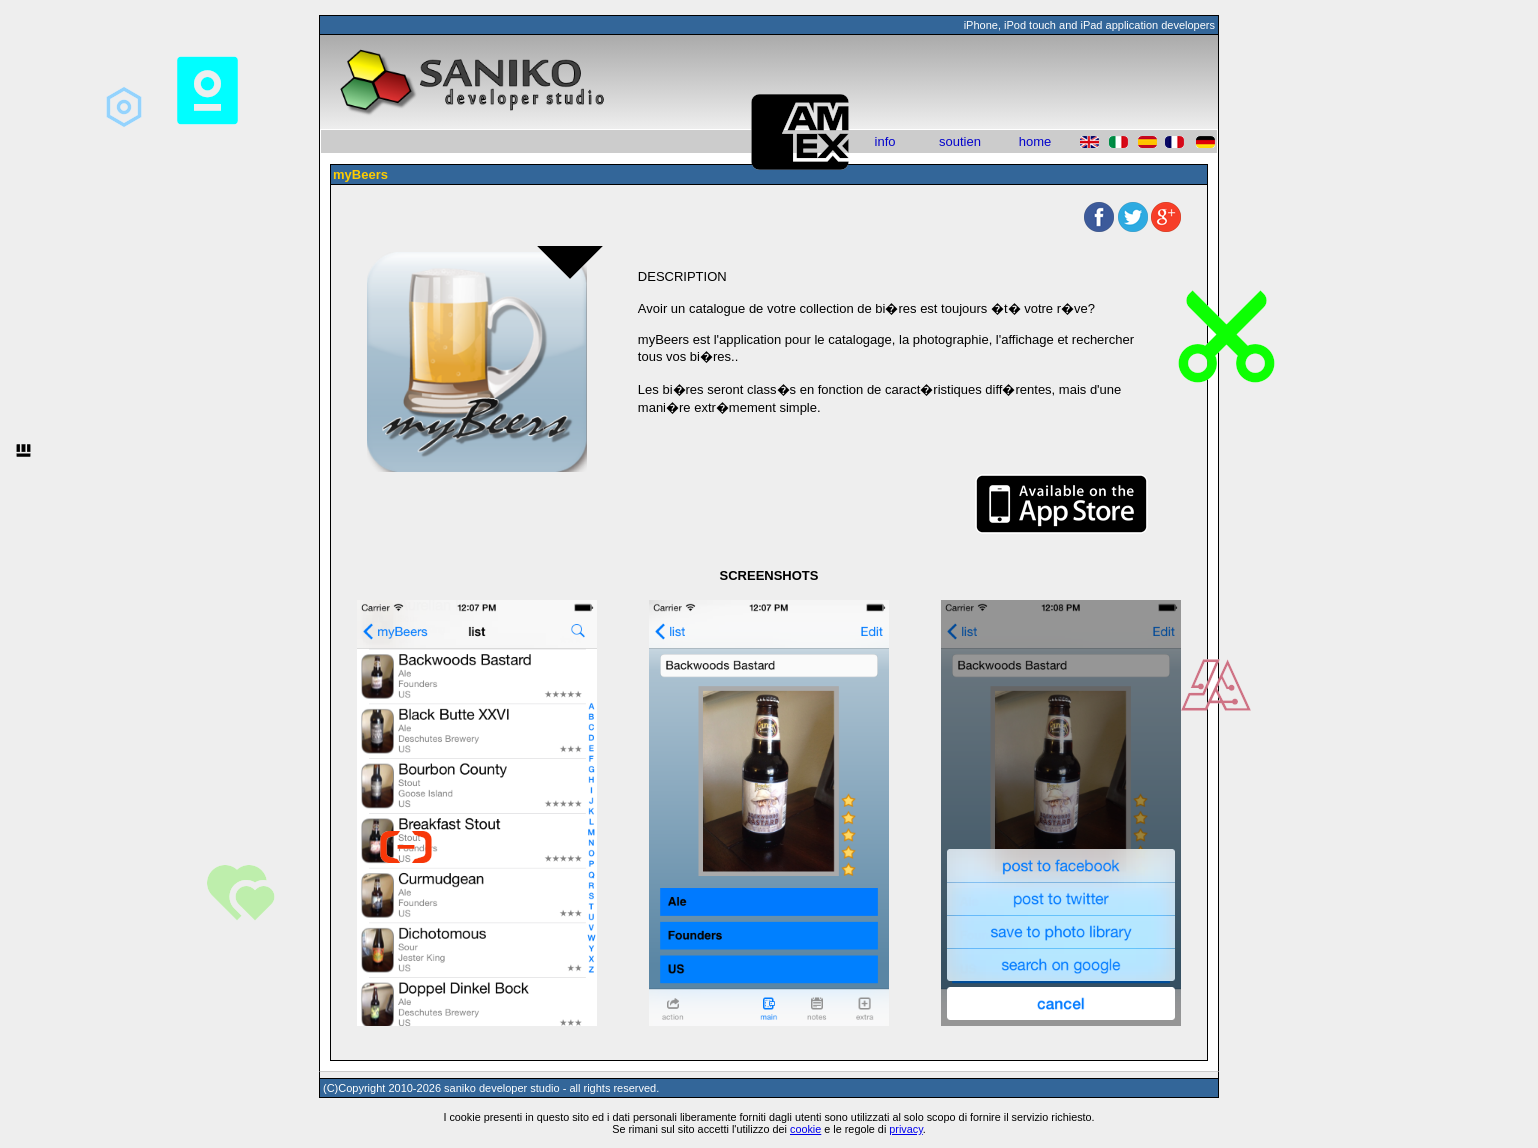 The height and width of the screenshot is (1148, 1538). I want to click on expand dropdown menu, so click(570, 257).